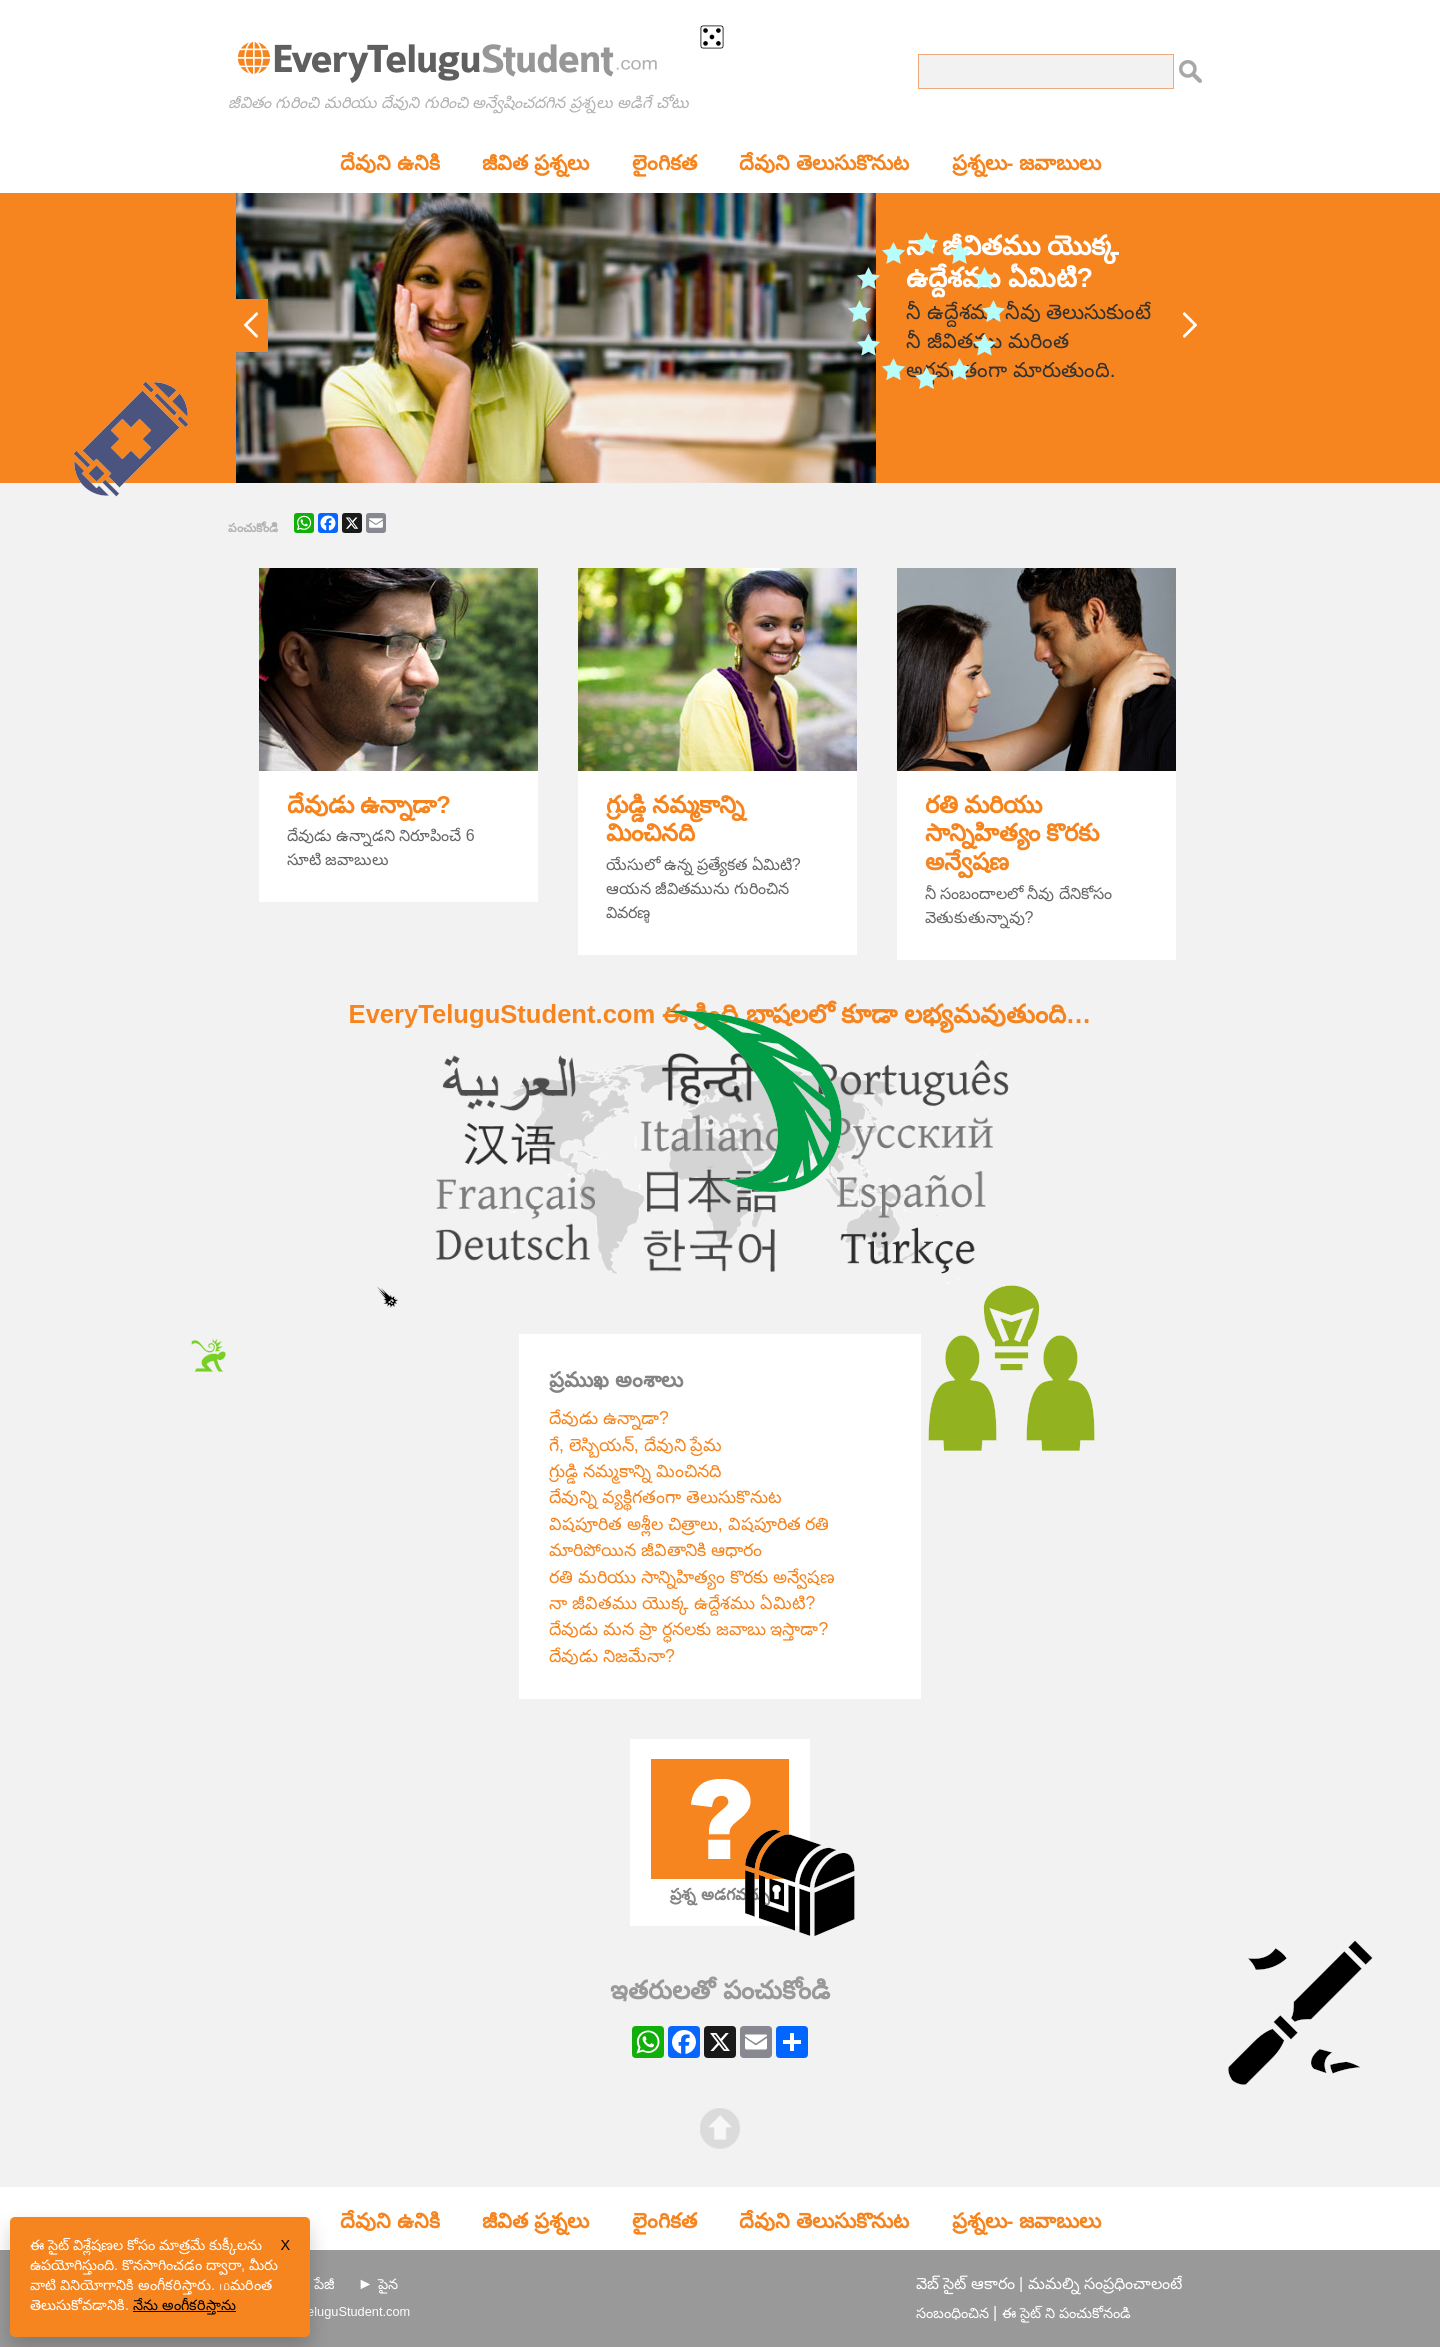 This screenshot has height=2347, width=1440. Describe the element at coordinates (1011, 1368) in the screenshot. I see `start a team brainstorming session` at that location.